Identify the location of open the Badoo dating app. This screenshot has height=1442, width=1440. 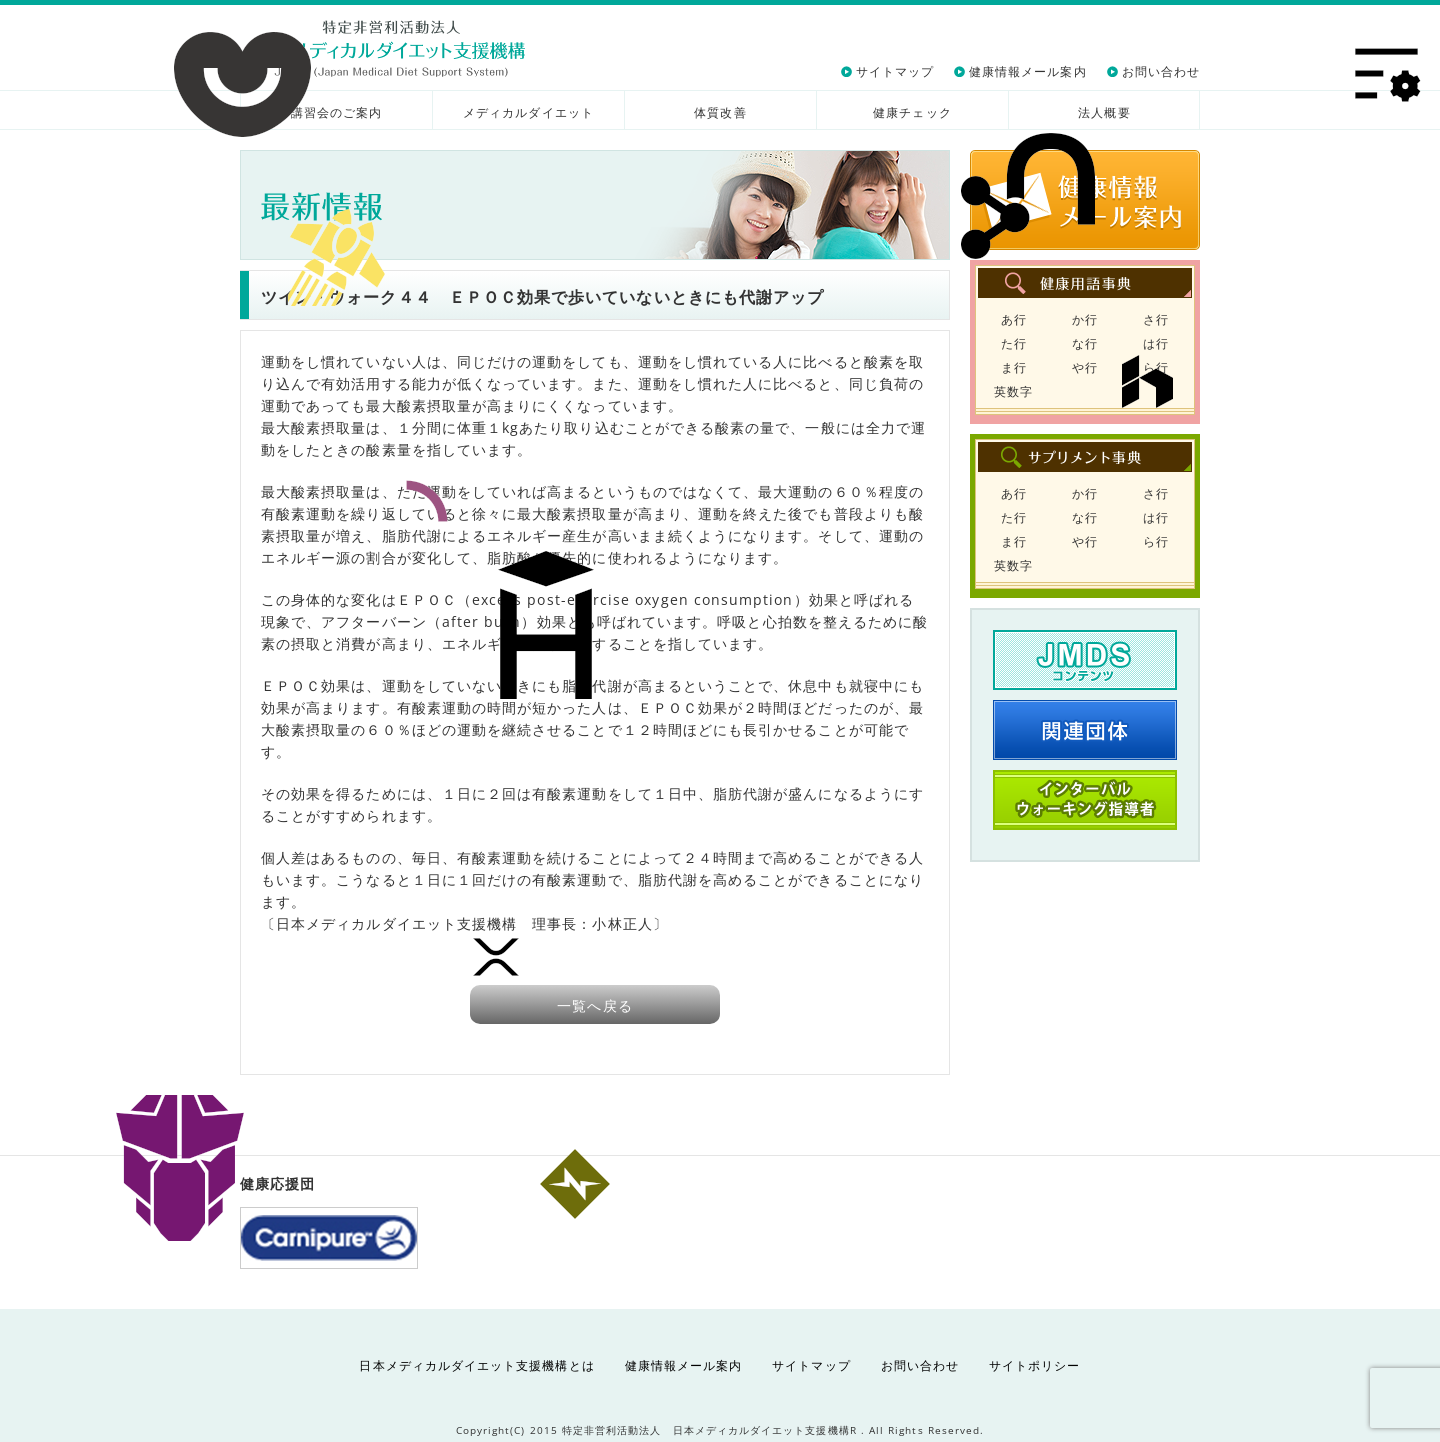
(242, 84).